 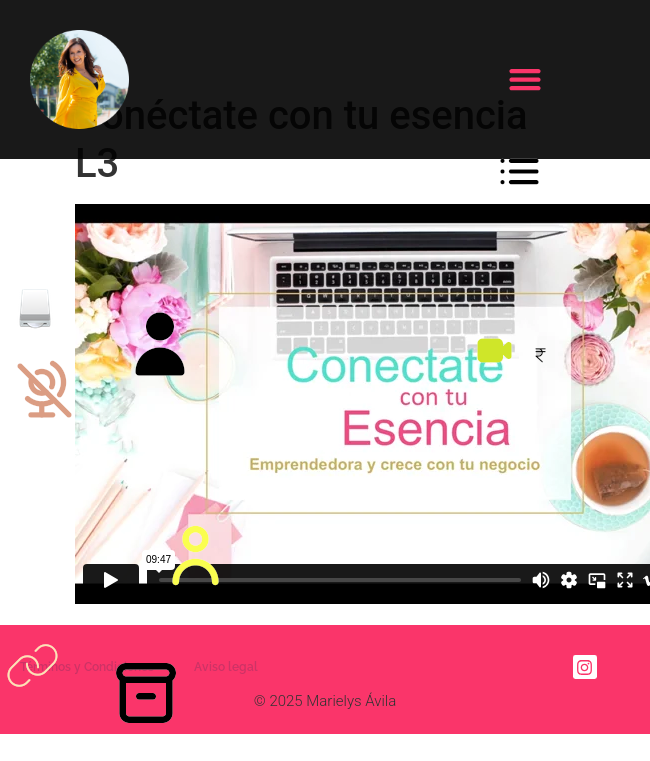 I want to click on view your profile, so click(x=195, y=555).